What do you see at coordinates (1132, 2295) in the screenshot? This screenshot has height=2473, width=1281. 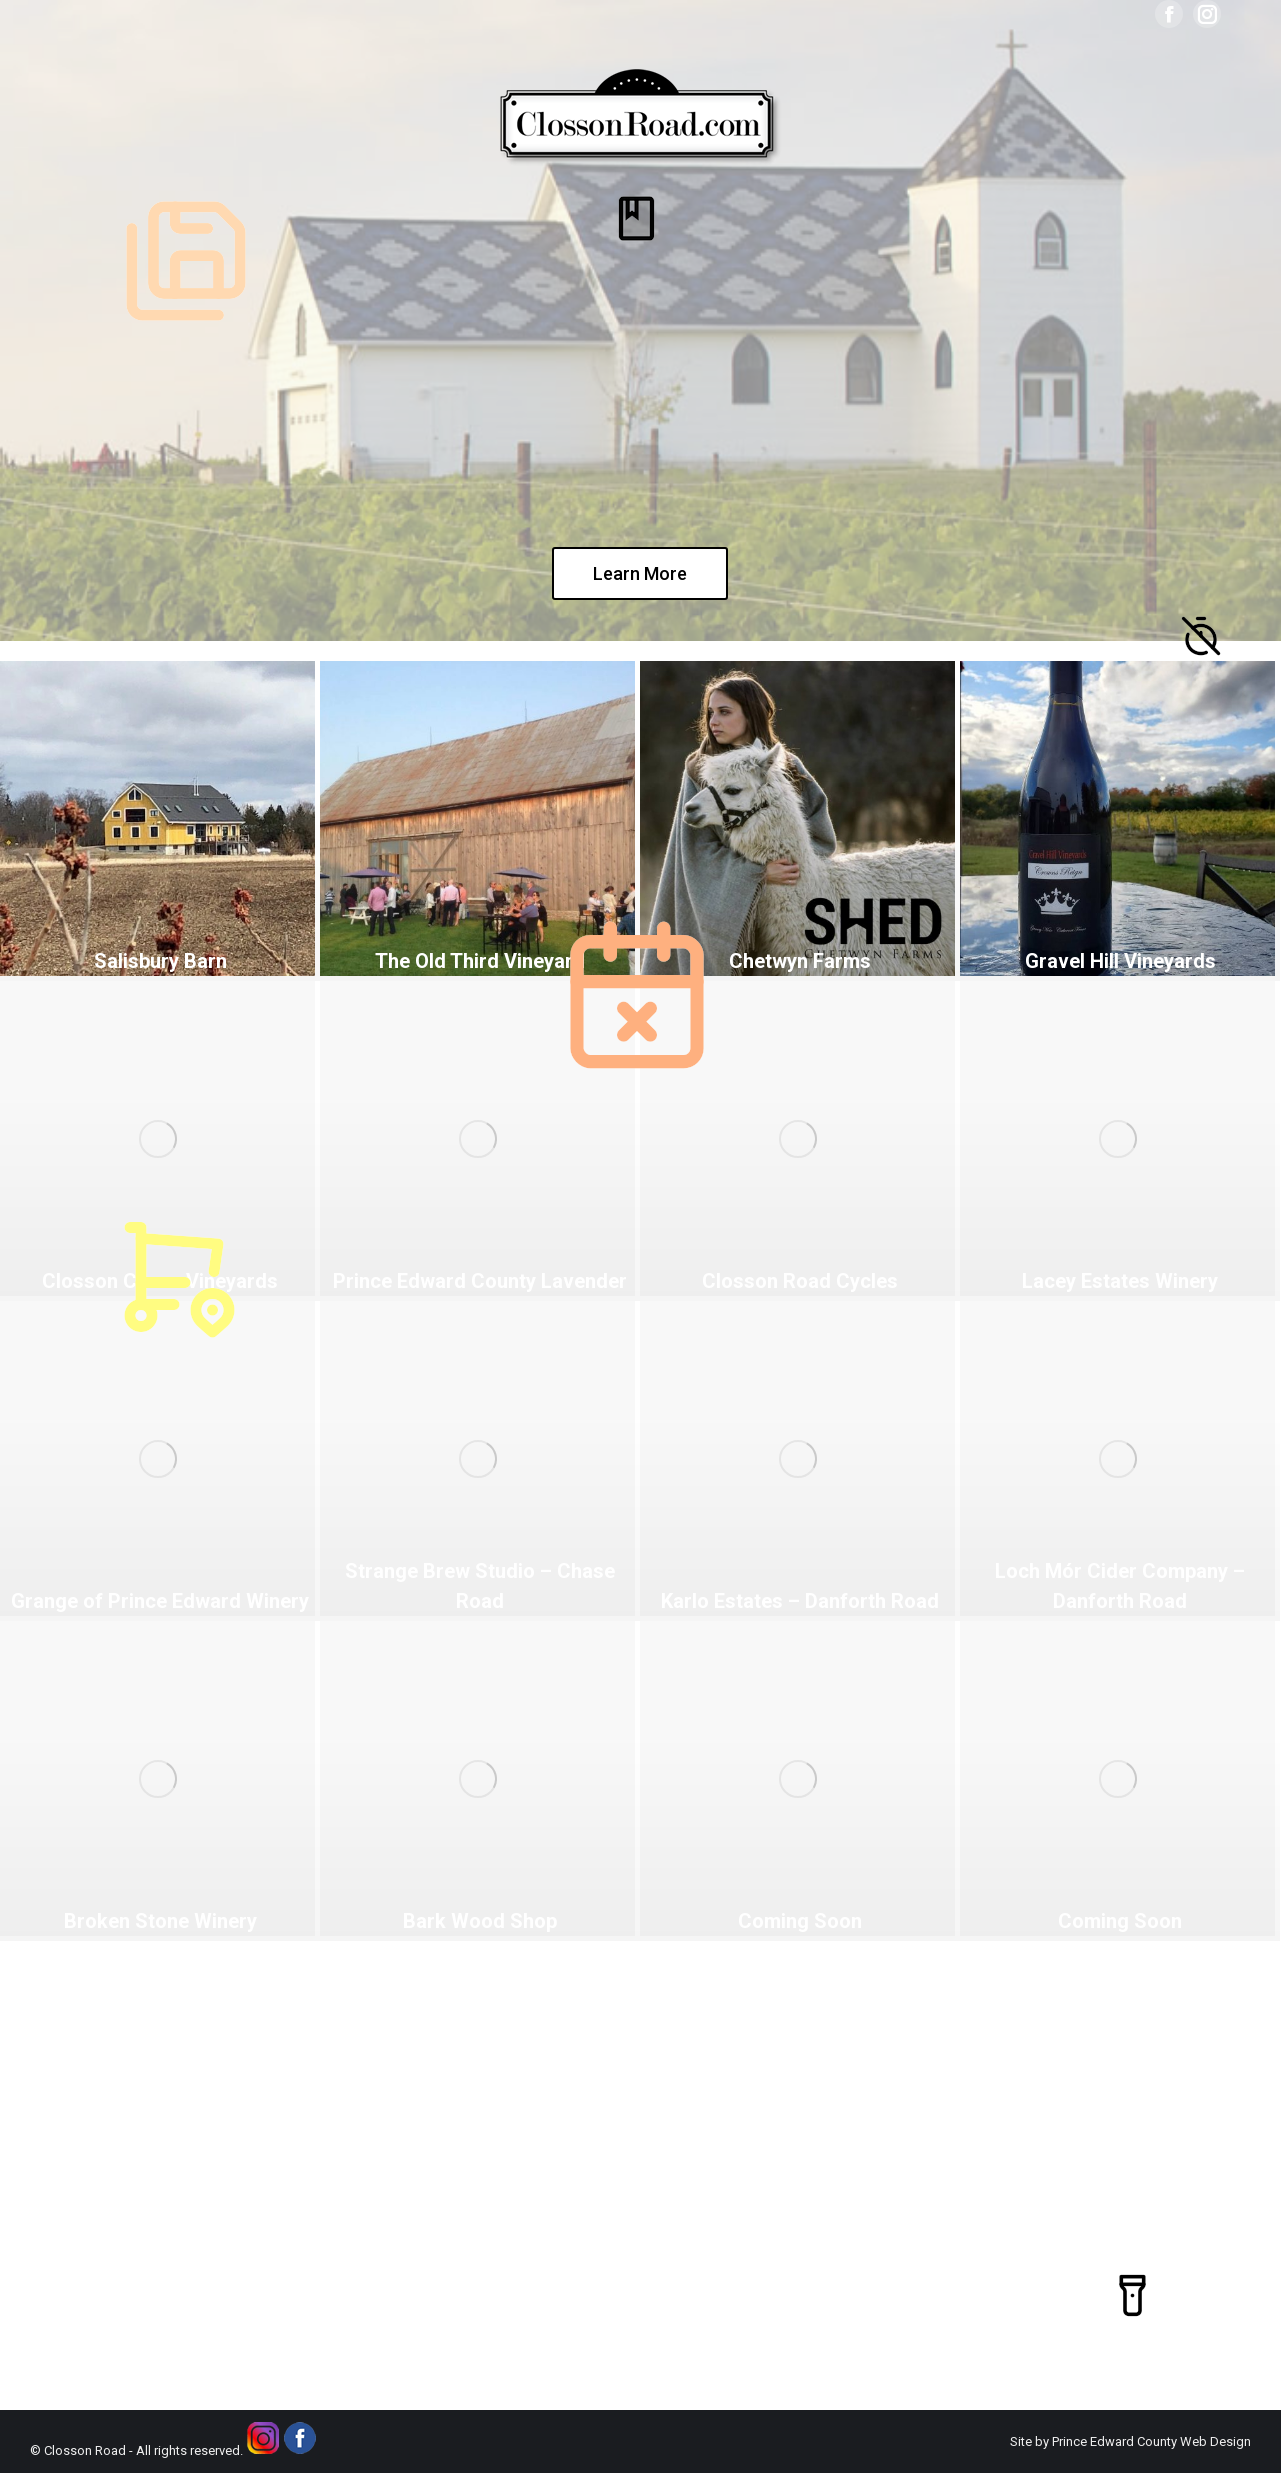 I see `turn on device flashlight` at bounding box center [1132, 2295].